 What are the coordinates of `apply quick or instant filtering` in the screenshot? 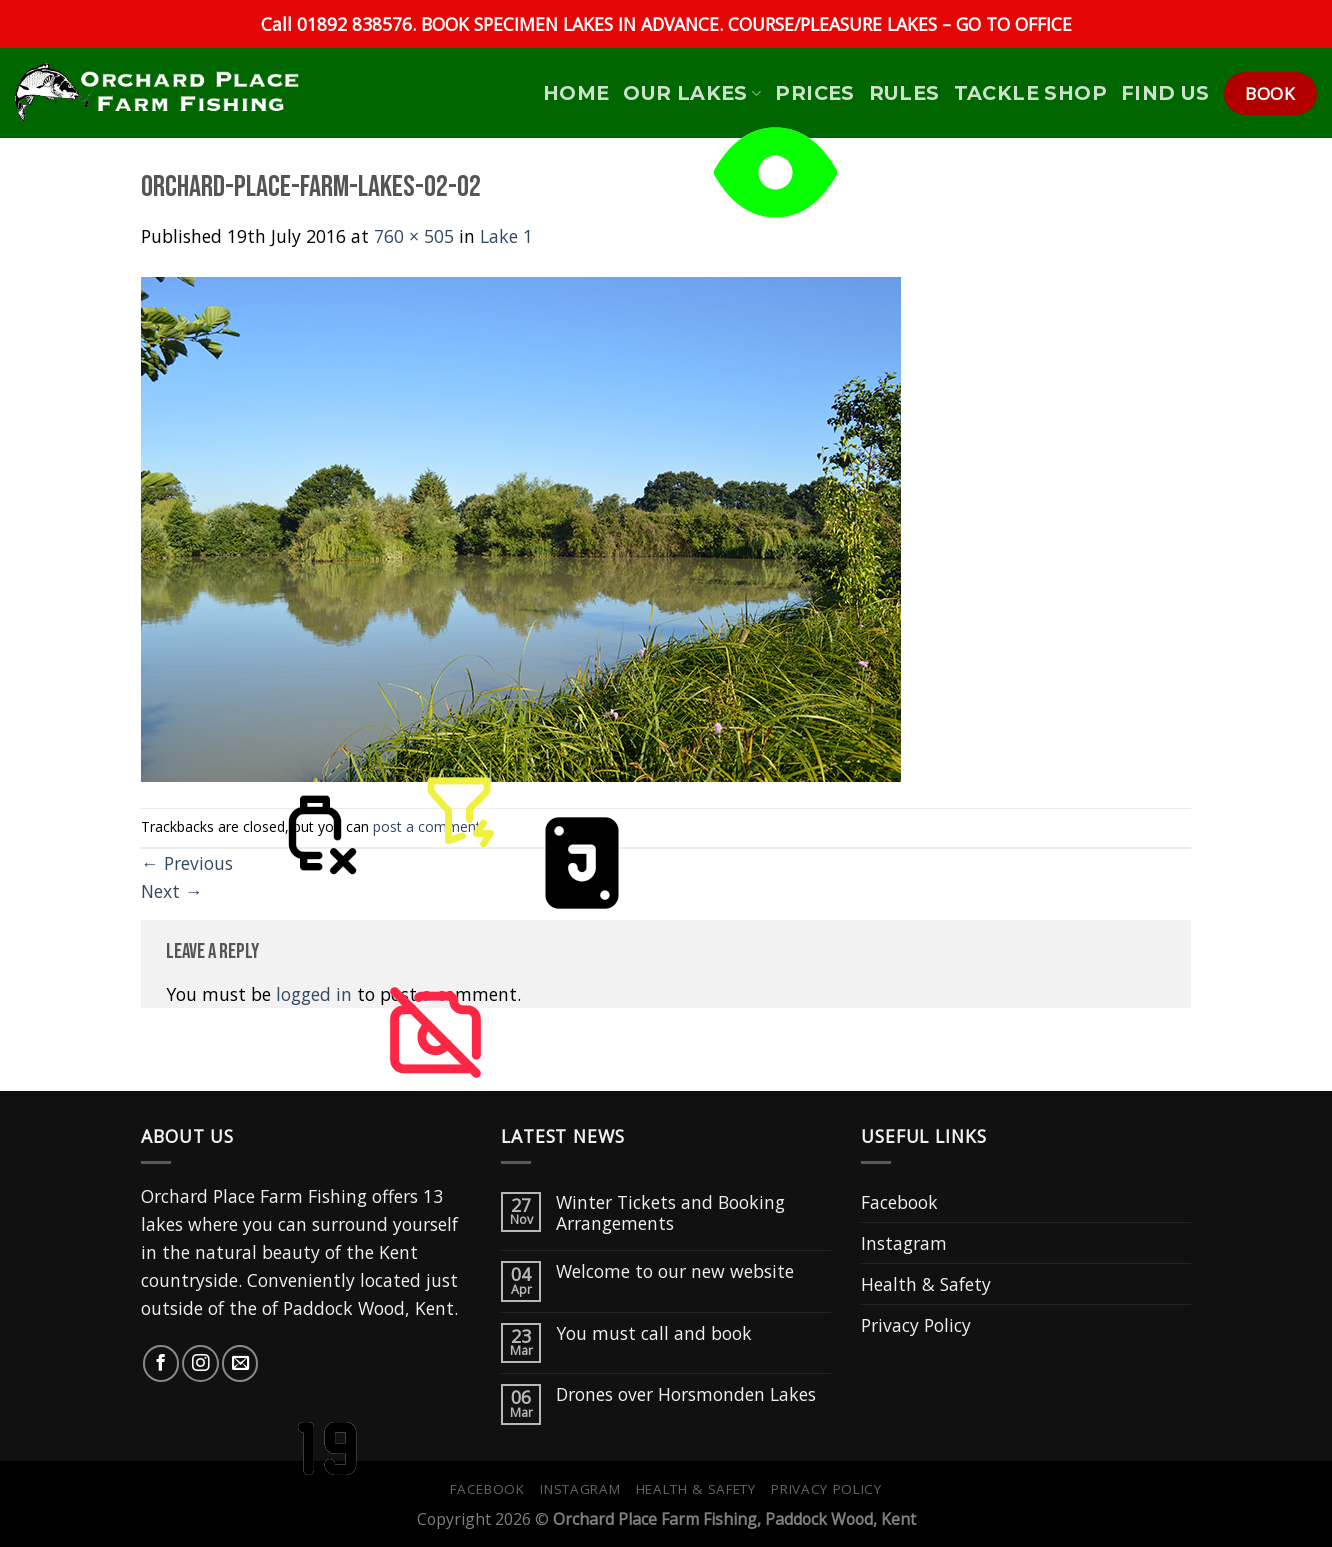 It's located at (459, 809).